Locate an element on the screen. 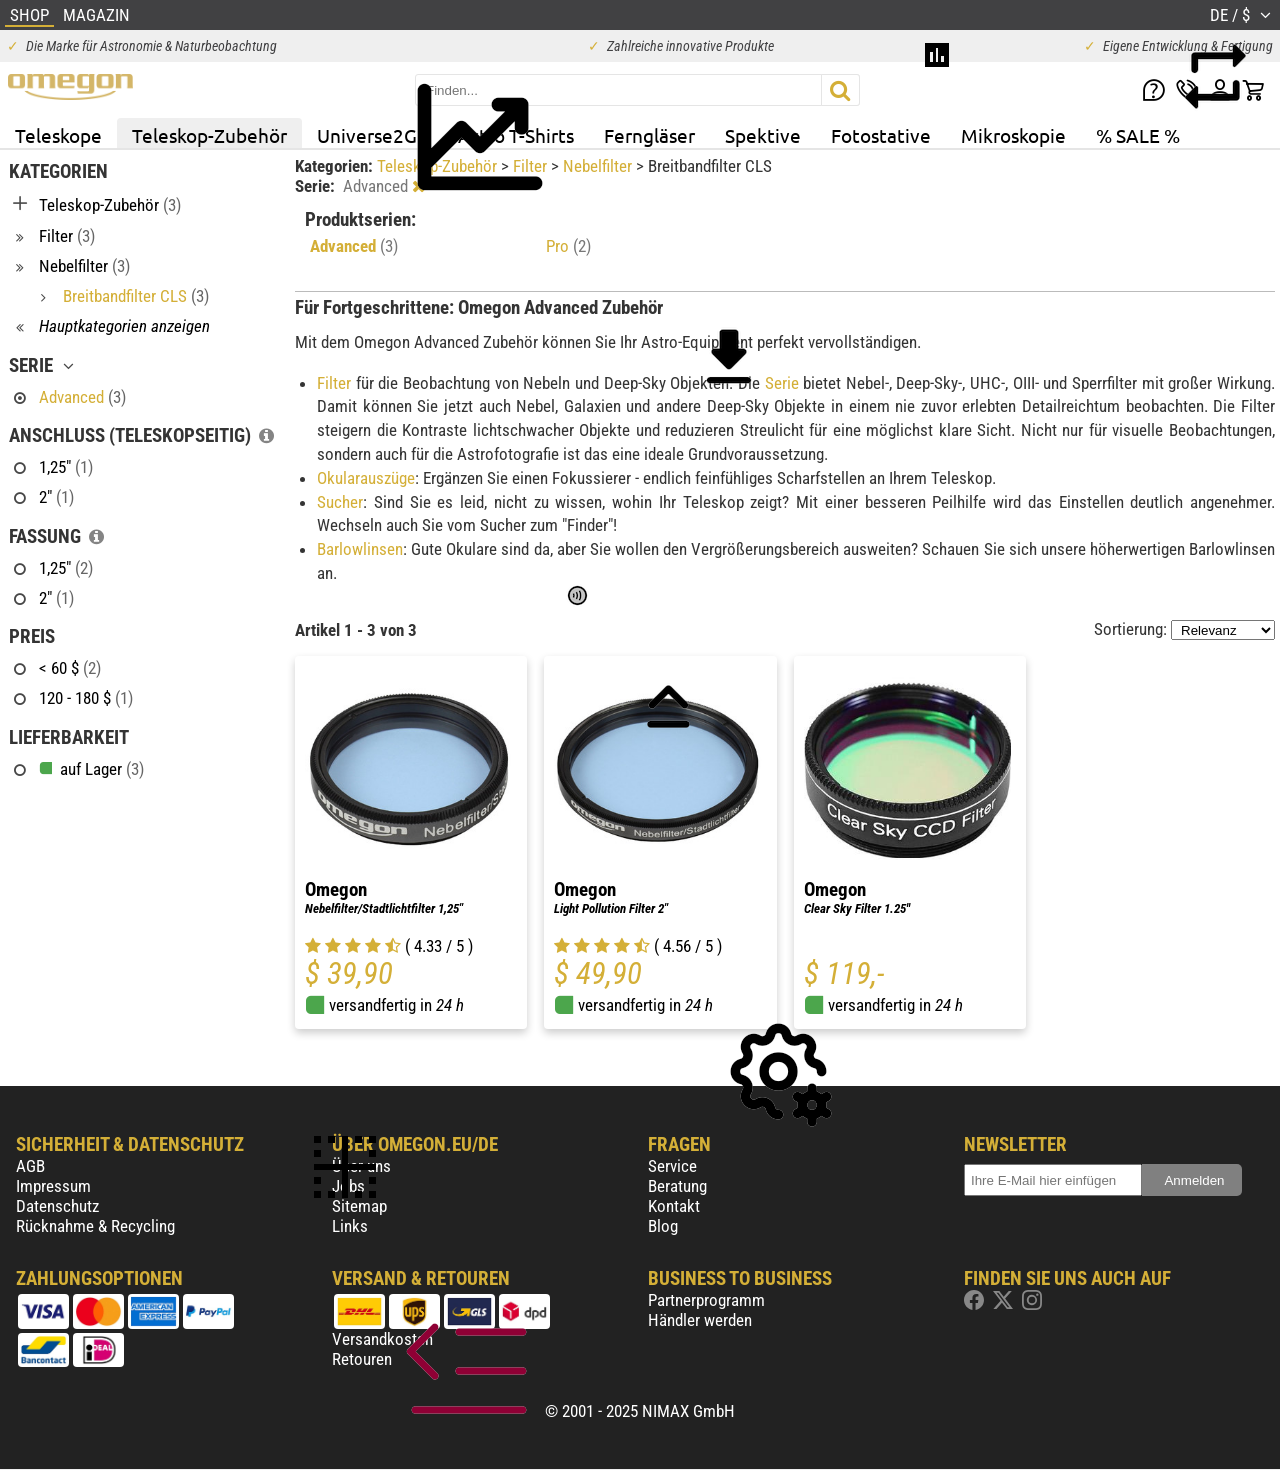 Image resolution: width=1280 pixels, height=1470 pixels. apply inner borders to selected cells is located at coordinates (345, 1167).